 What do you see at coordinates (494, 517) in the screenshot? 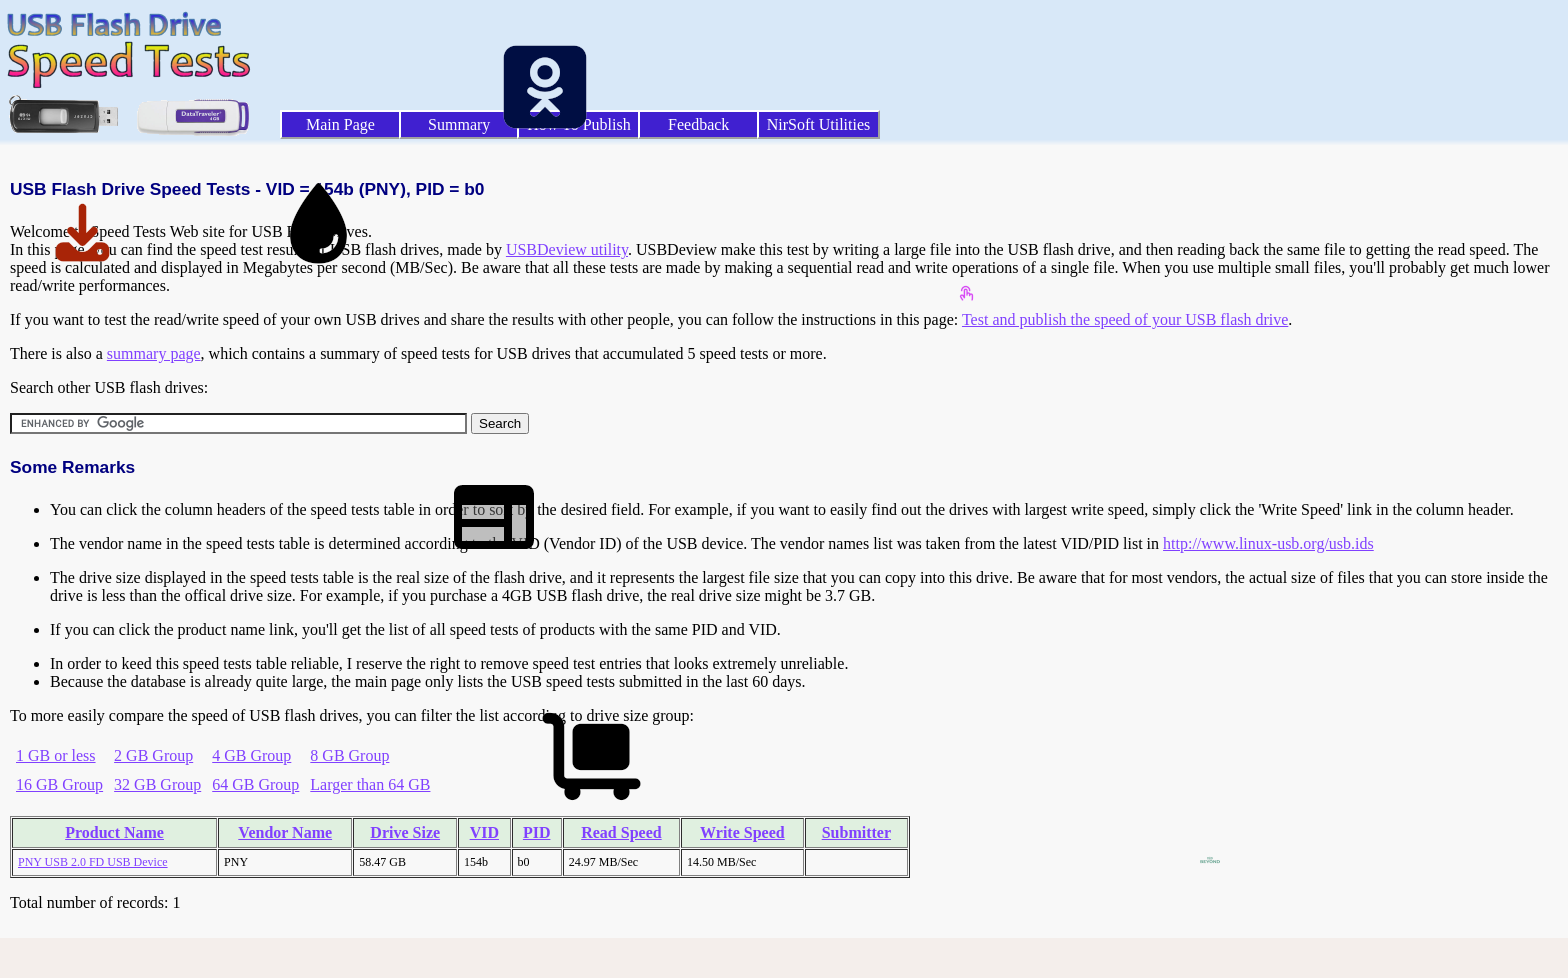
I see `open web browser` at bounding box center [494, 517].